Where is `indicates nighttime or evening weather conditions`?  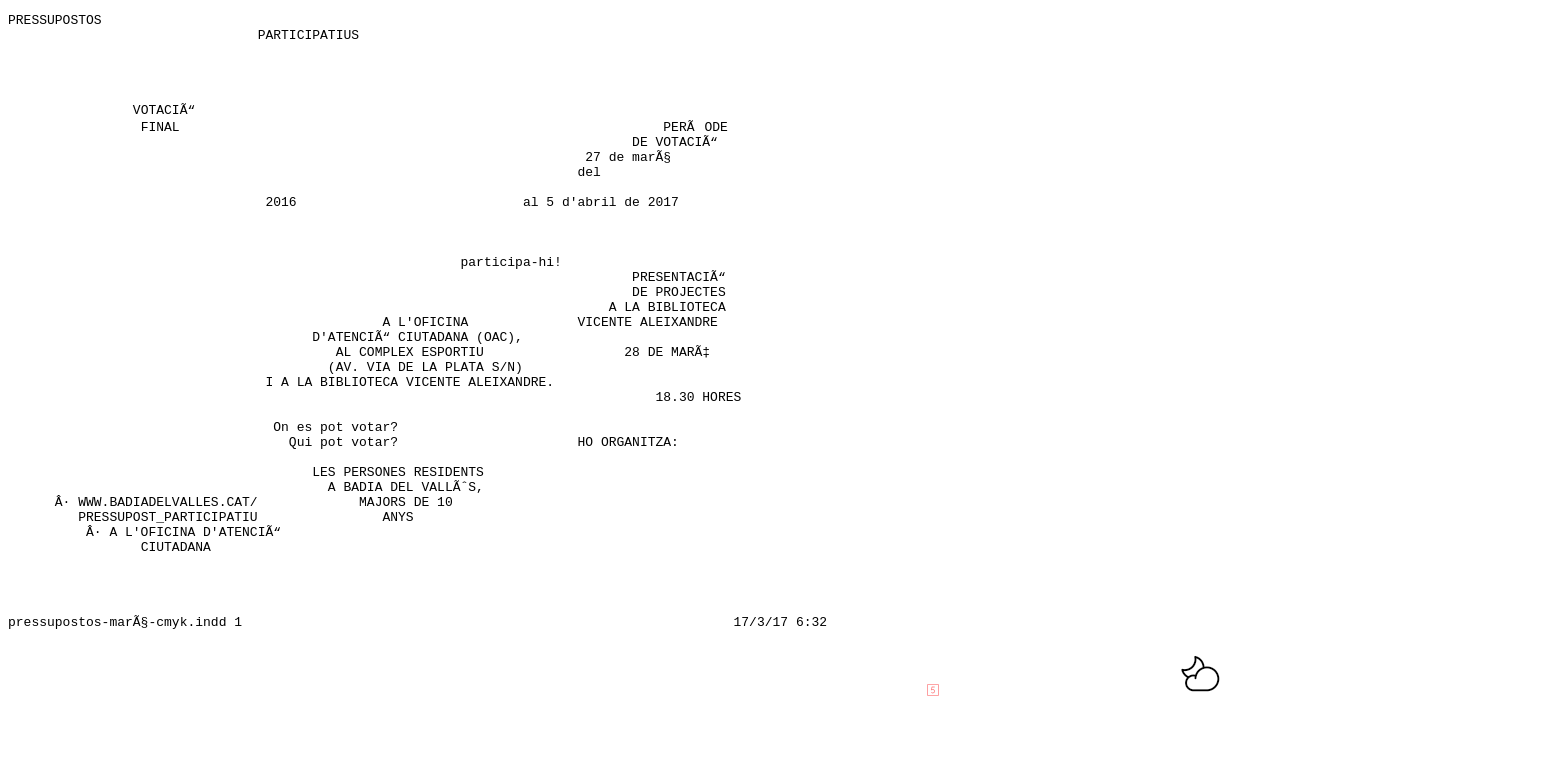
indicates nighttime or evening weather conditions is located at coordinates (1199, 675).